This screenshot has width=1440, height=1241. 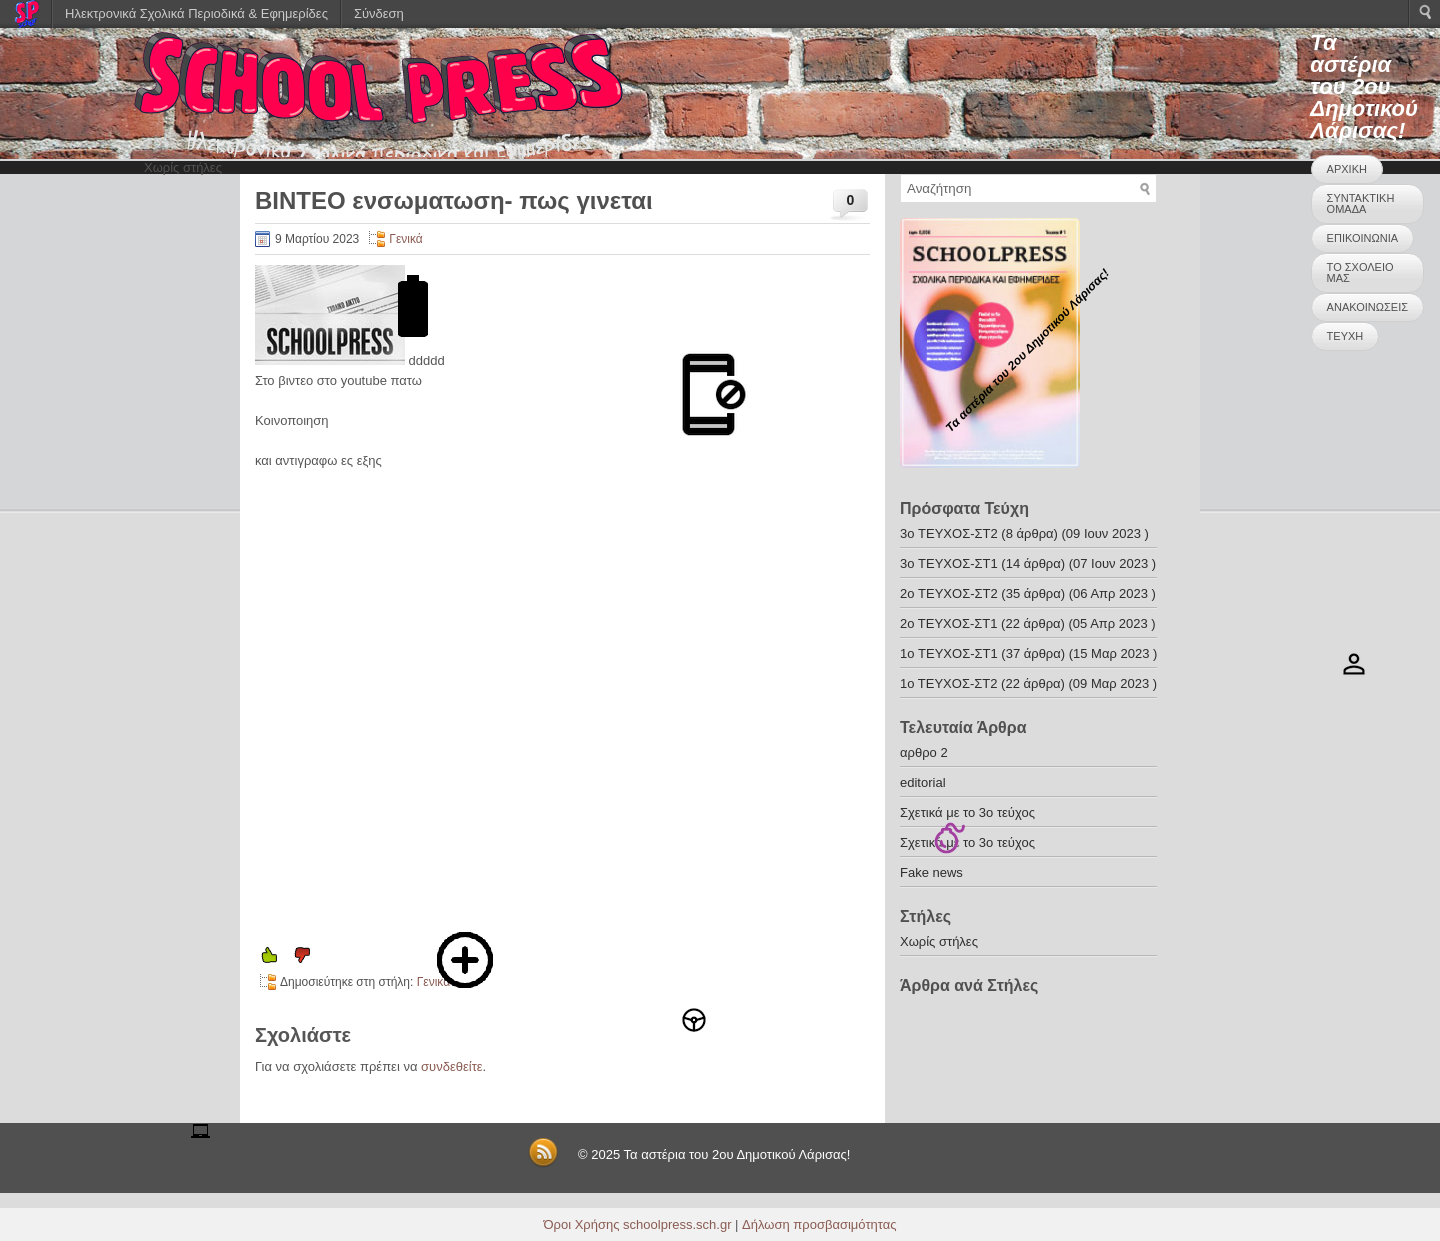 What do you see at coordinates (413, 306) in the screenshot?
I see `indicates current battery level` at bounding box center [413, 306].